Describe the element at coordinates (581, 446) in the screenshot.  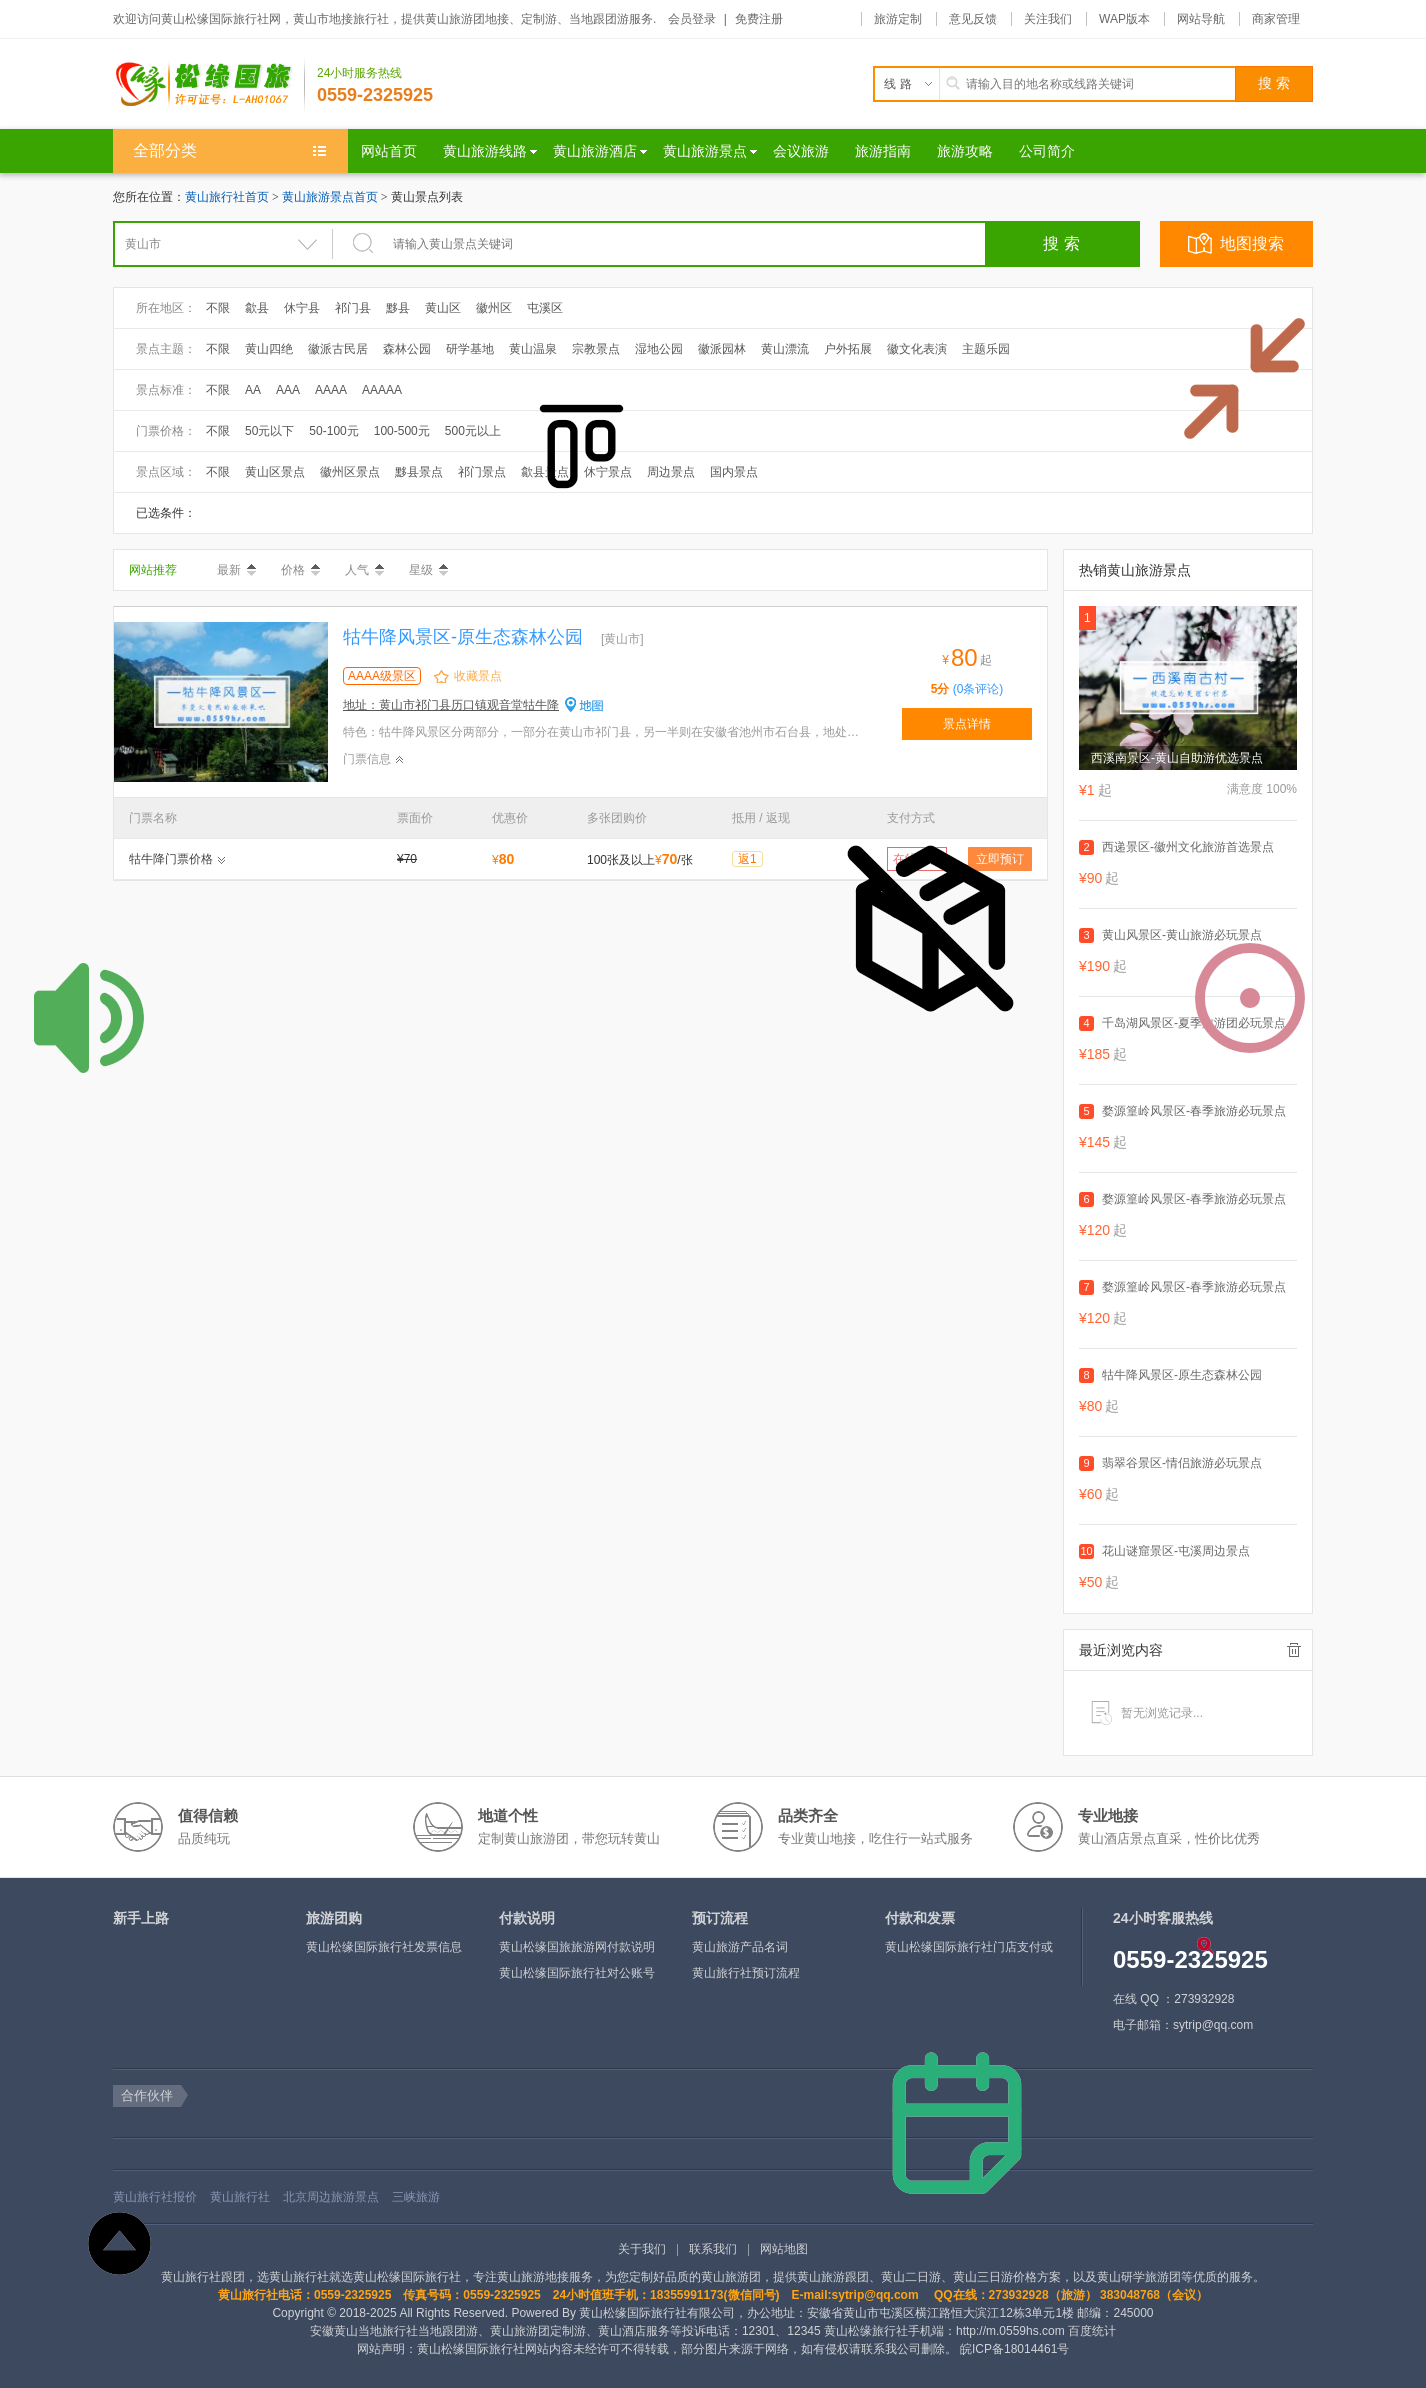
I see `align items to the top edge` at that location.